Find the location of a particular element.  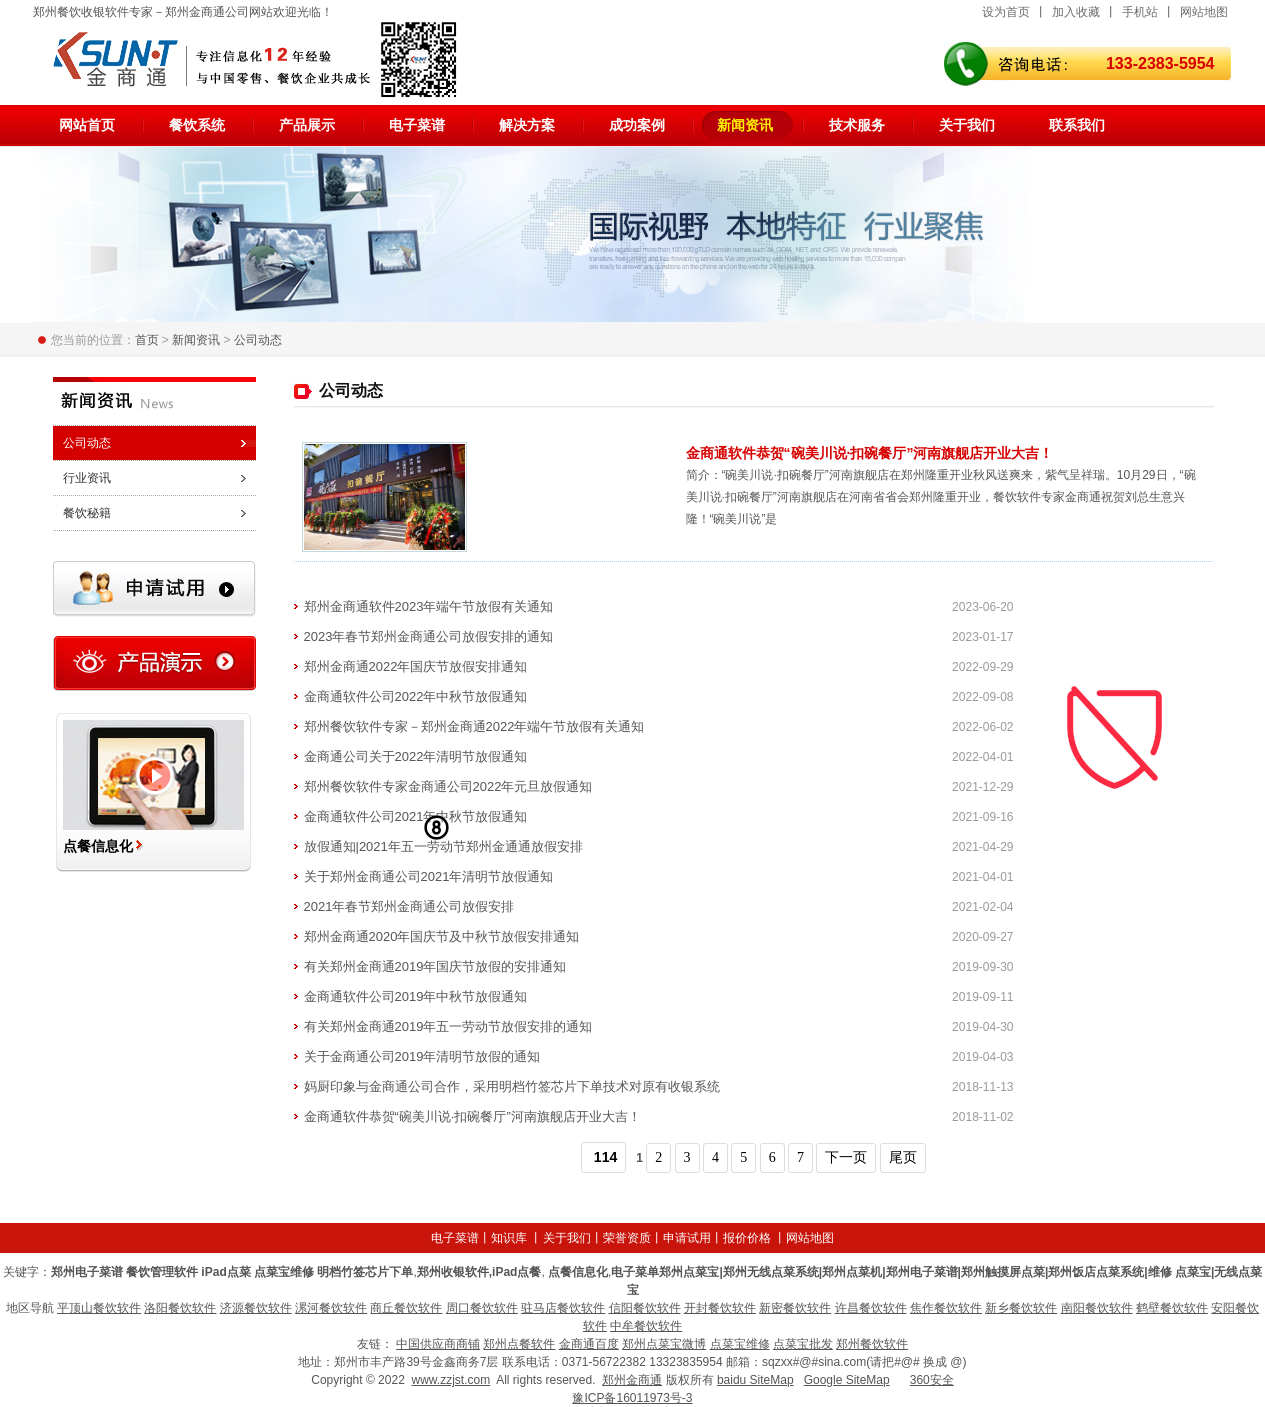

indicates step 8 in a numbered process is located at coordinates (436, 827).